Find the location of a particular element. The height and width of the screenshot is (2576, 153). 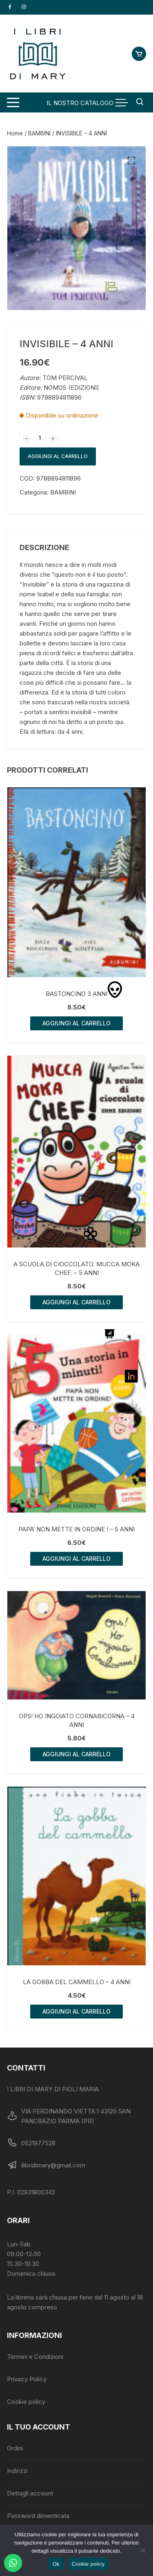

view presentation or slideshow is located at coordinates (109, 1334).